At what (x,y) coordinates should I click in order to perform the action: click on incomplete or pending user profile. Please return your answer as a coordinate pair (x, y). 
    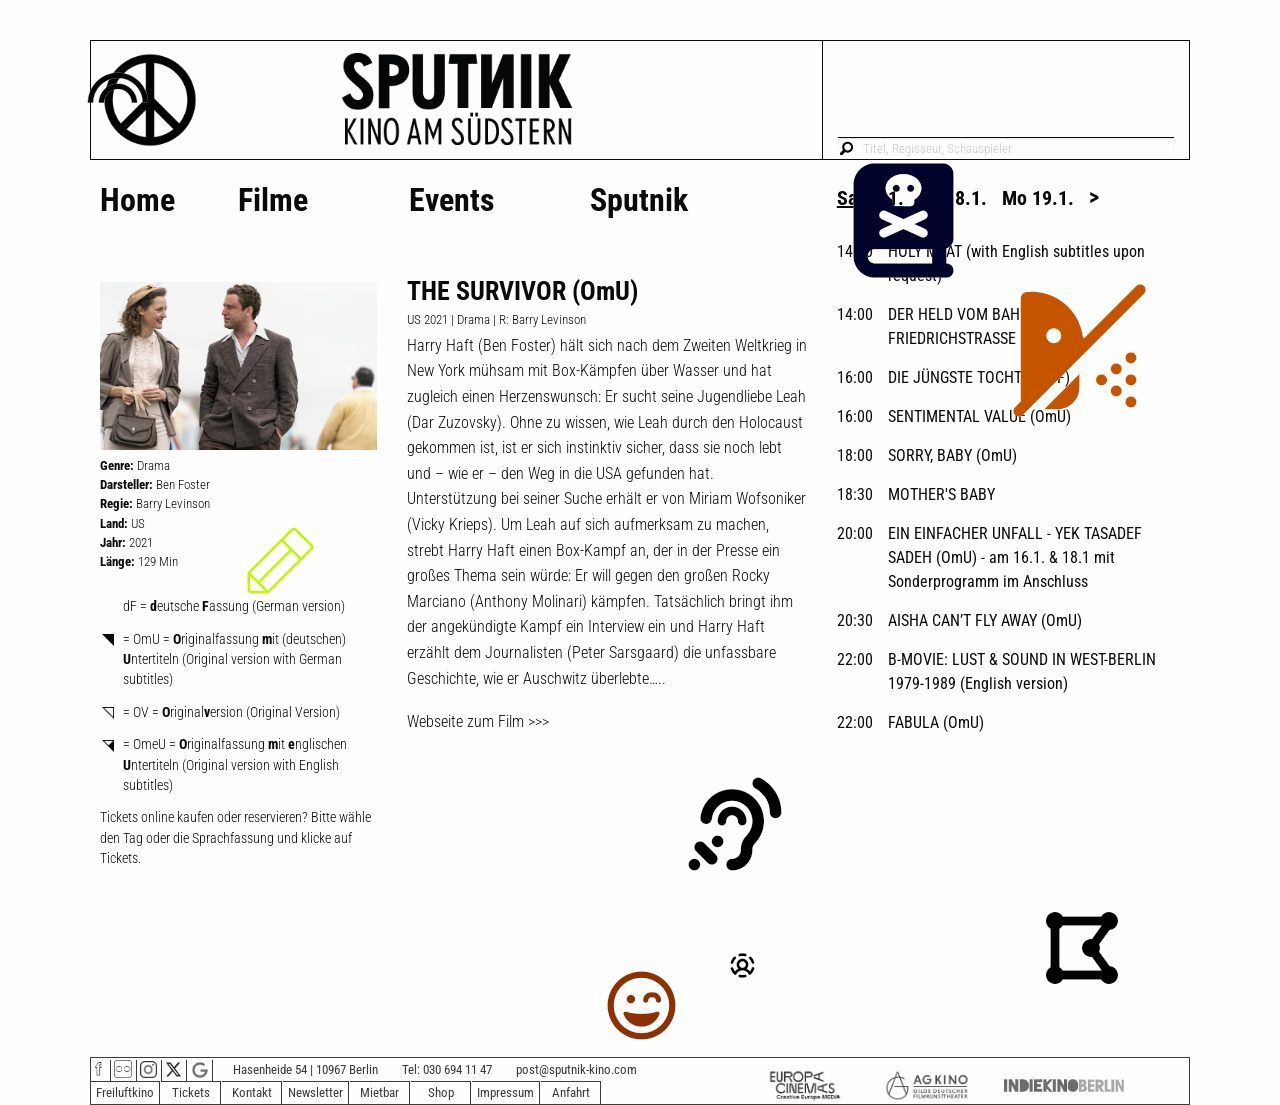
    Looking at the image, I should click on (742, 965).